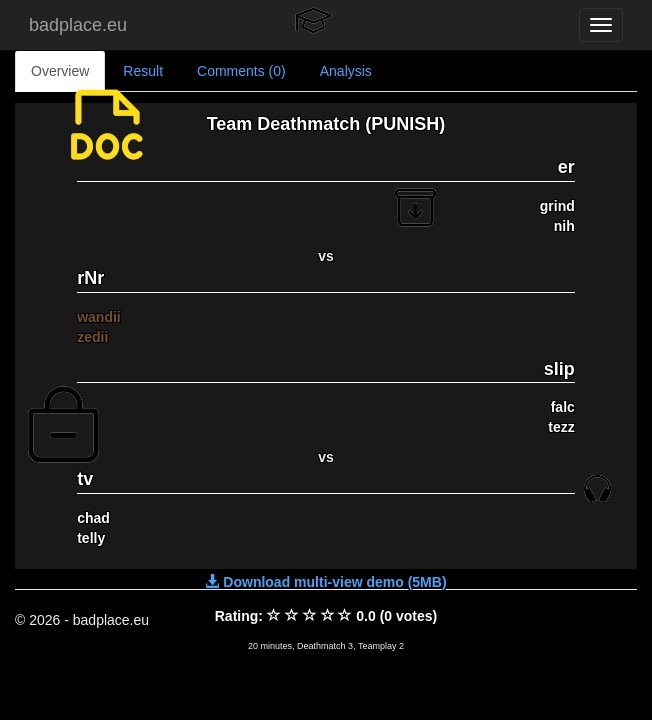  What do you see at coordinates (63, 424) in the screenshot?
I see `remove item from shopping bag` at bounding box center [63, 424].